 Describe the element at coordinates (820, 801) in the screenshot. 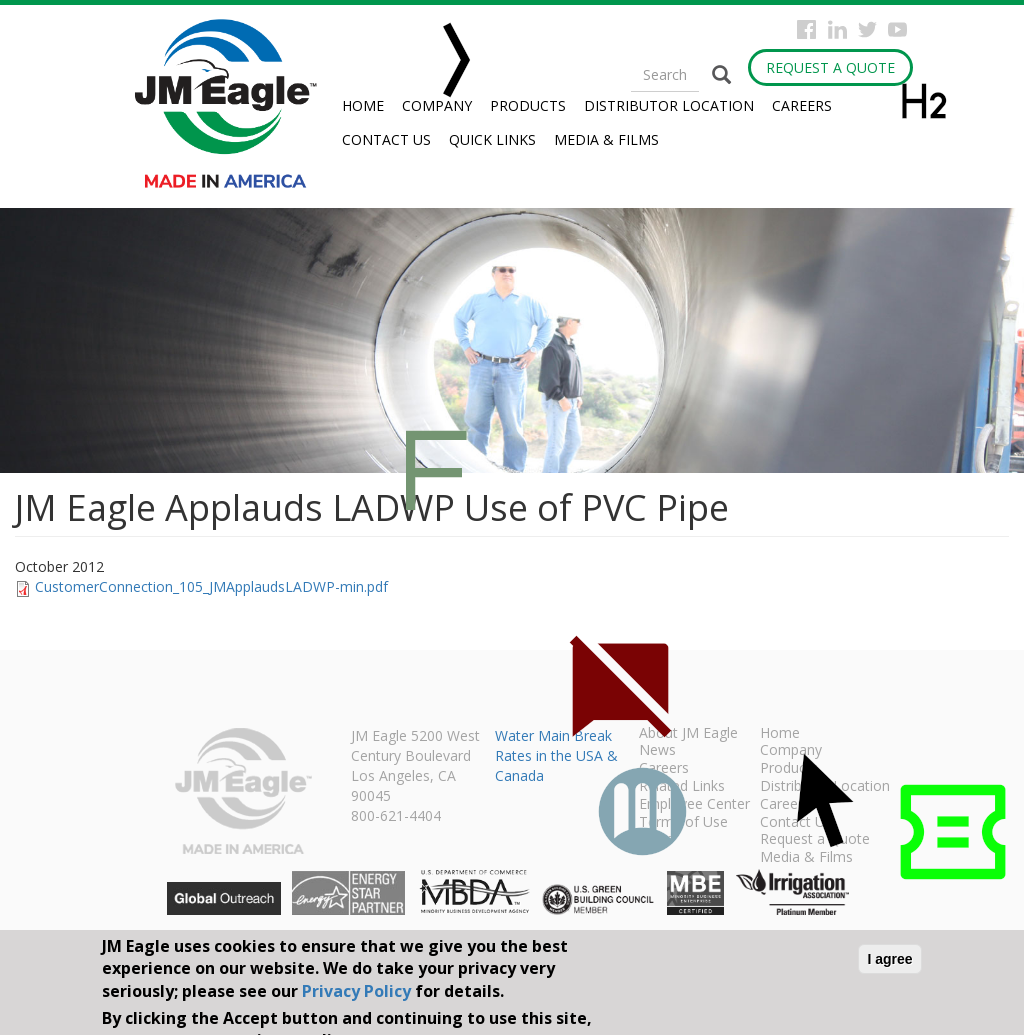

I see `cursor app logo` at that location.